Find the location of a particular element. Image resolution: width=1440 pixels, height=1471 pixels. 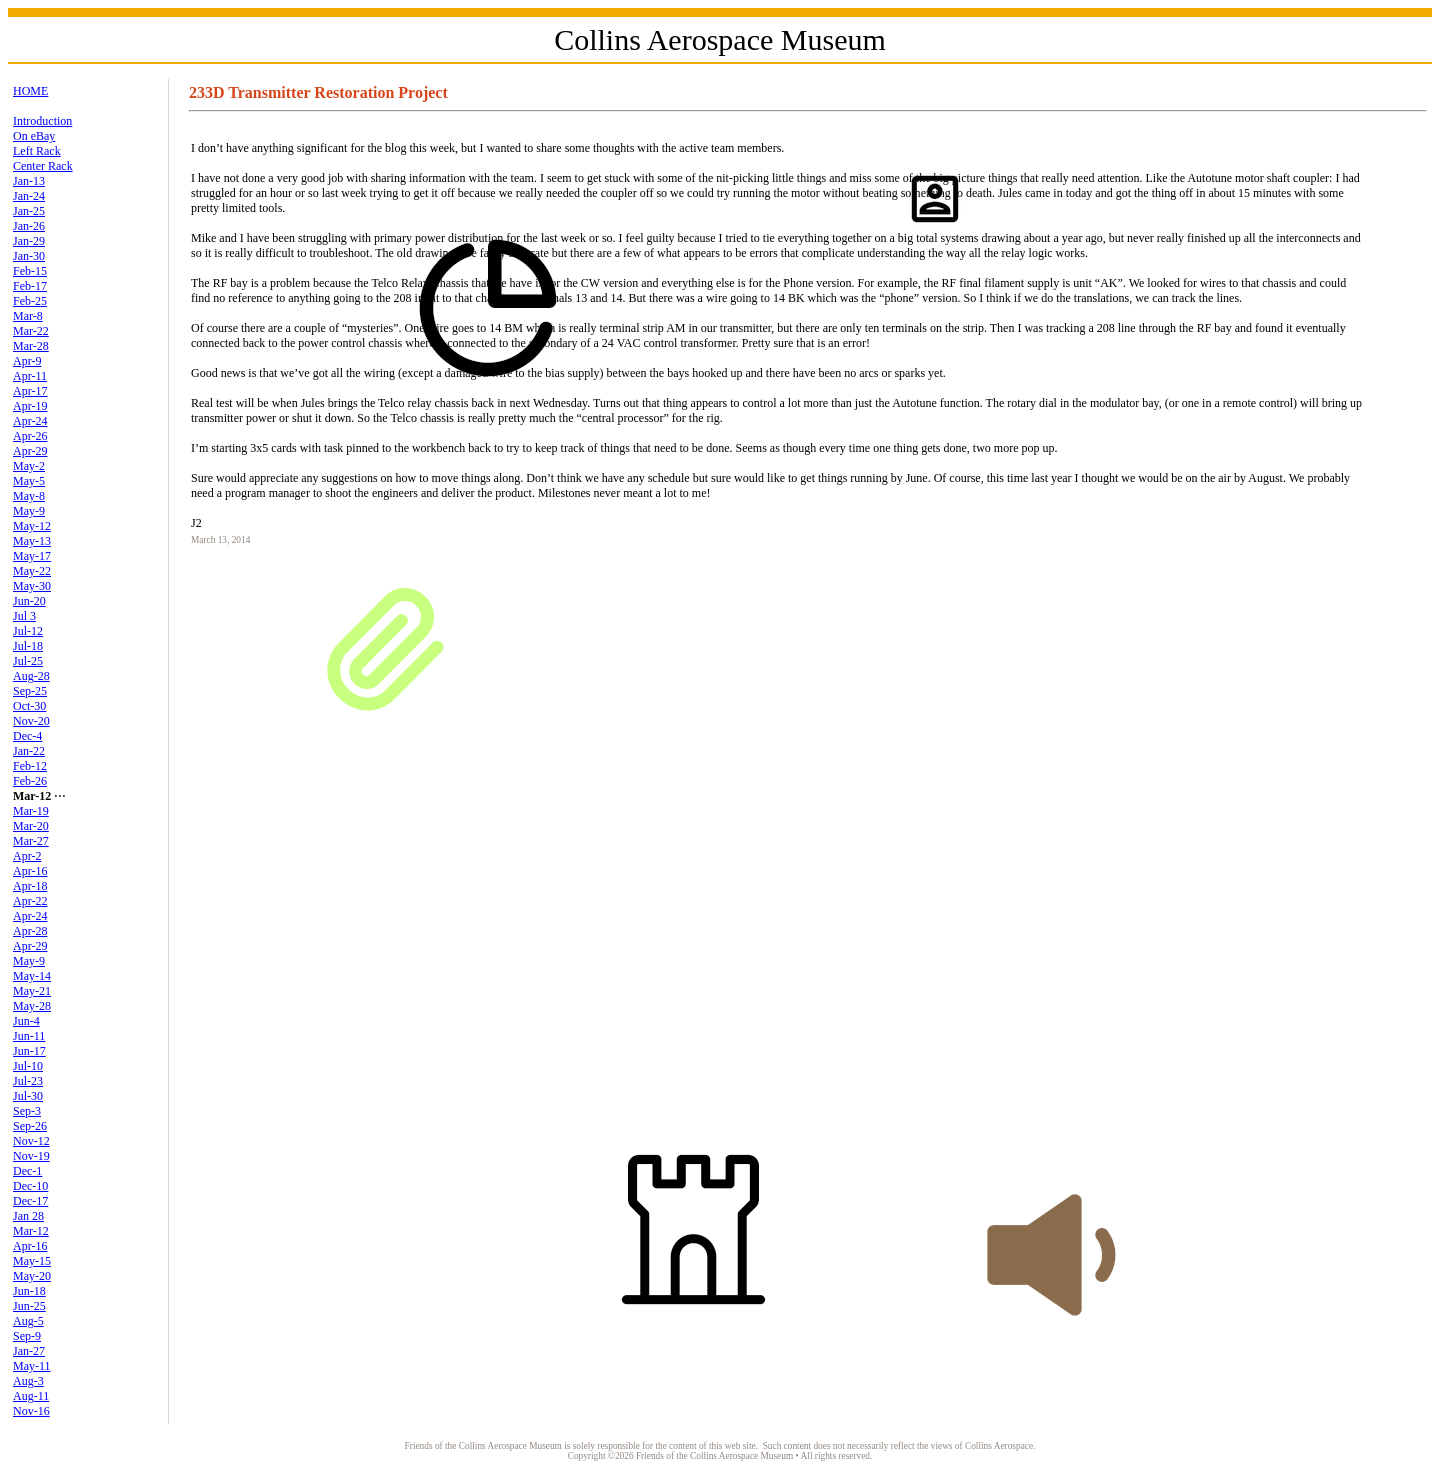

switch to portrait orientation mode is located at coordinates (935, 199).